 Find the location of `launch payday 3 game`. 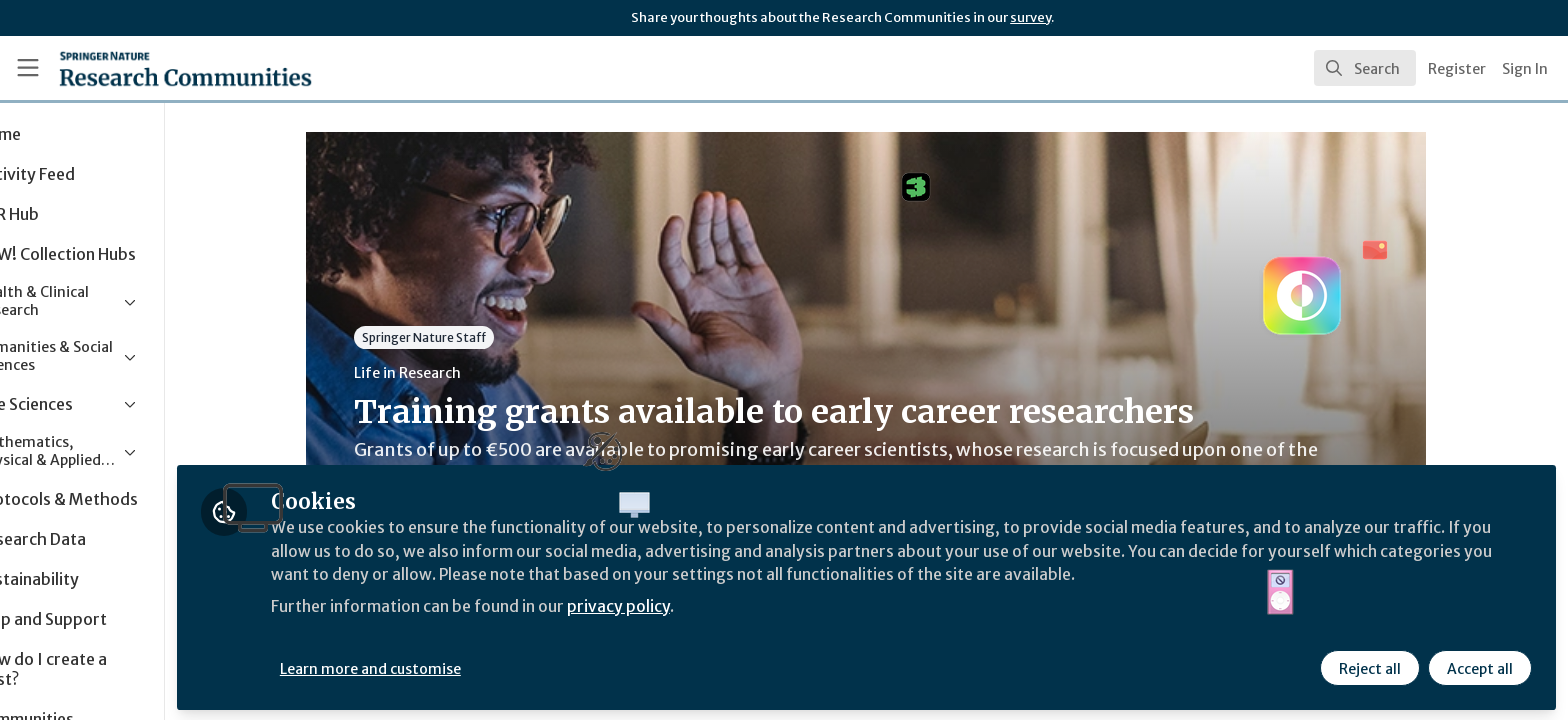

launch payday 3 game is located at coordinates (916, 187).